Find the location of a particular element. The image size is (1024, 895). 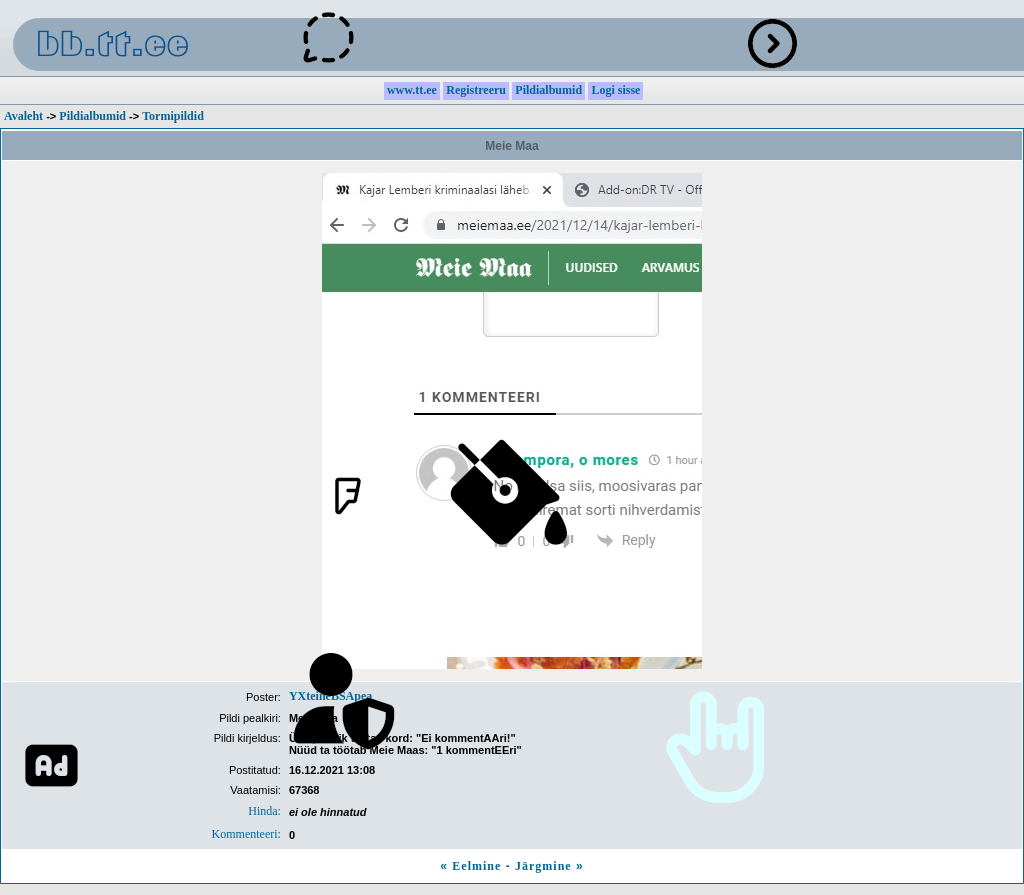

indicates sponsored or advertisement content is located at coordinates (51, 765).